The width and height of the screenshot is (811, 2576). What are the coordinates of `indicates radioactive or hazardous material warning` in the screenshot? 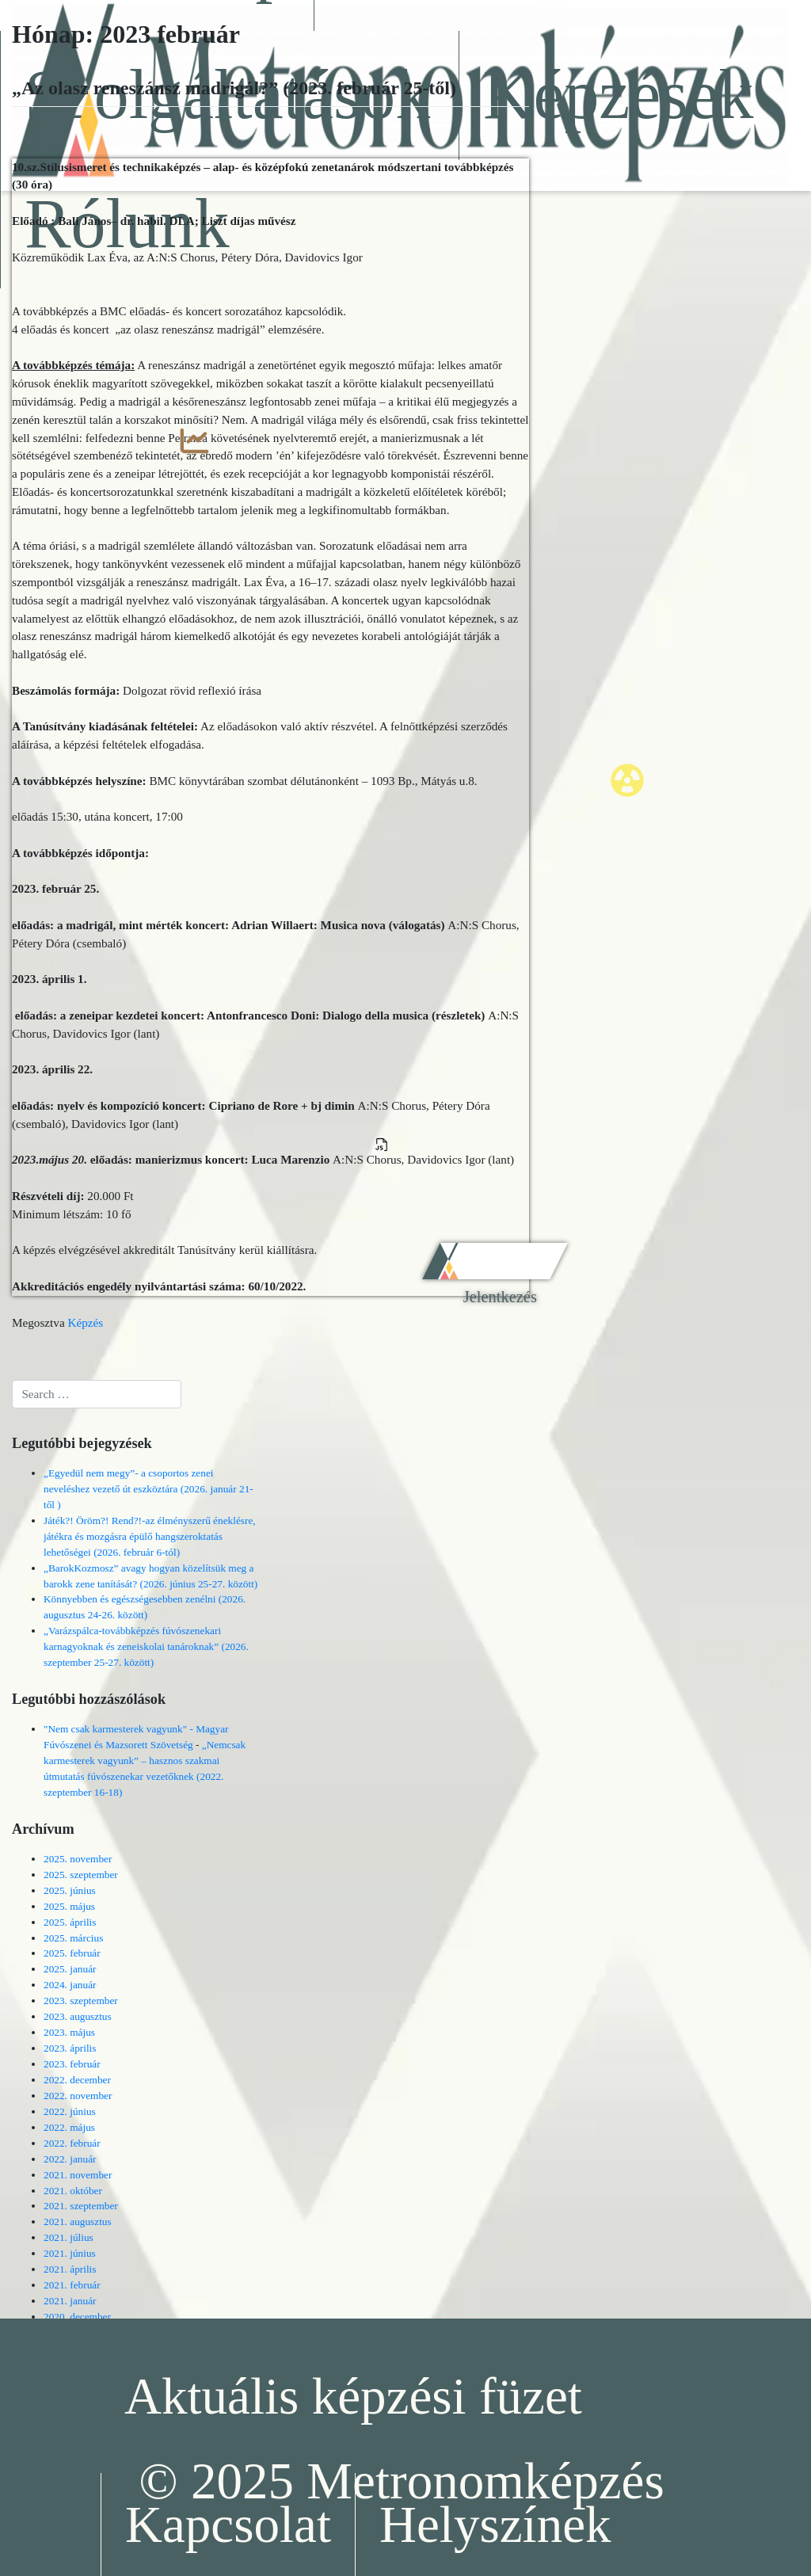 It's located at (627, 780).